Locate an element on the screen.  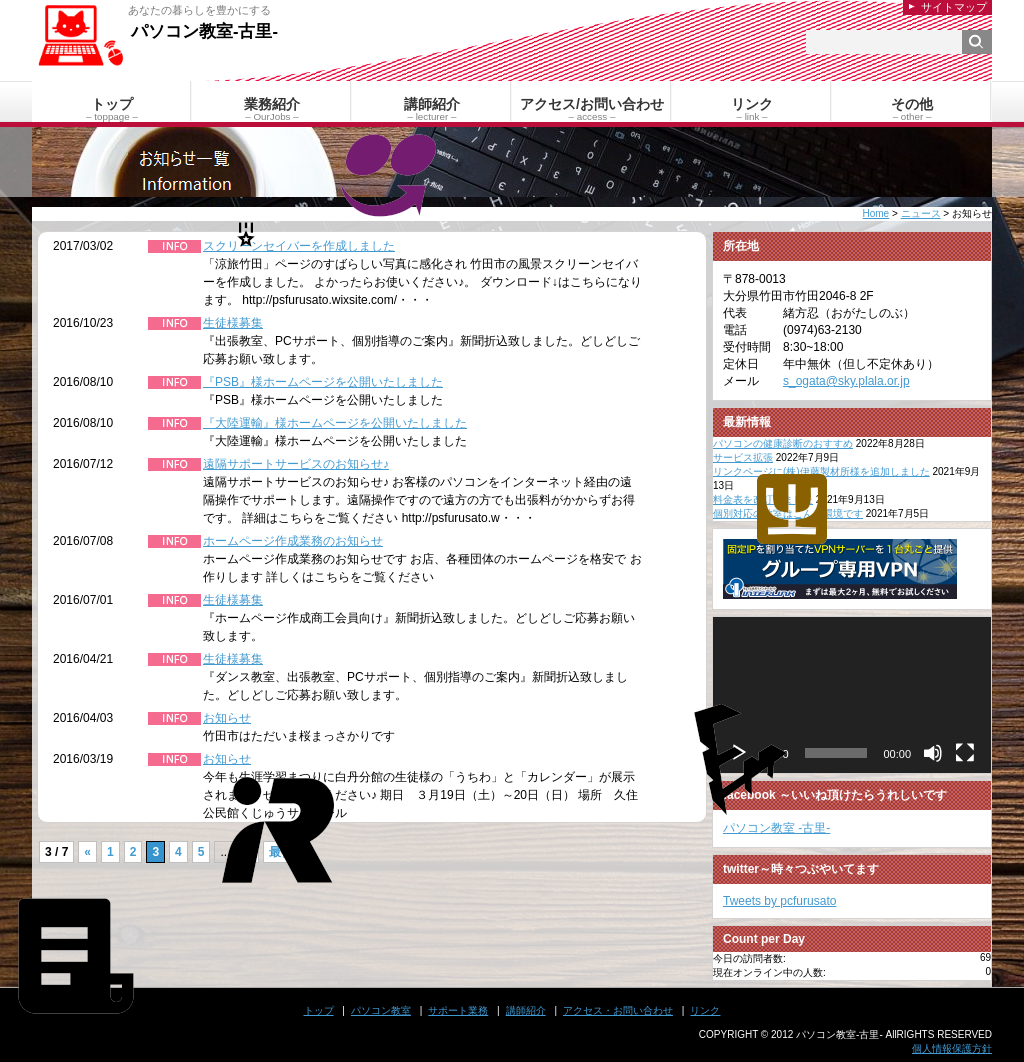
open the Rime input method application is located at coordinates (792, 509).